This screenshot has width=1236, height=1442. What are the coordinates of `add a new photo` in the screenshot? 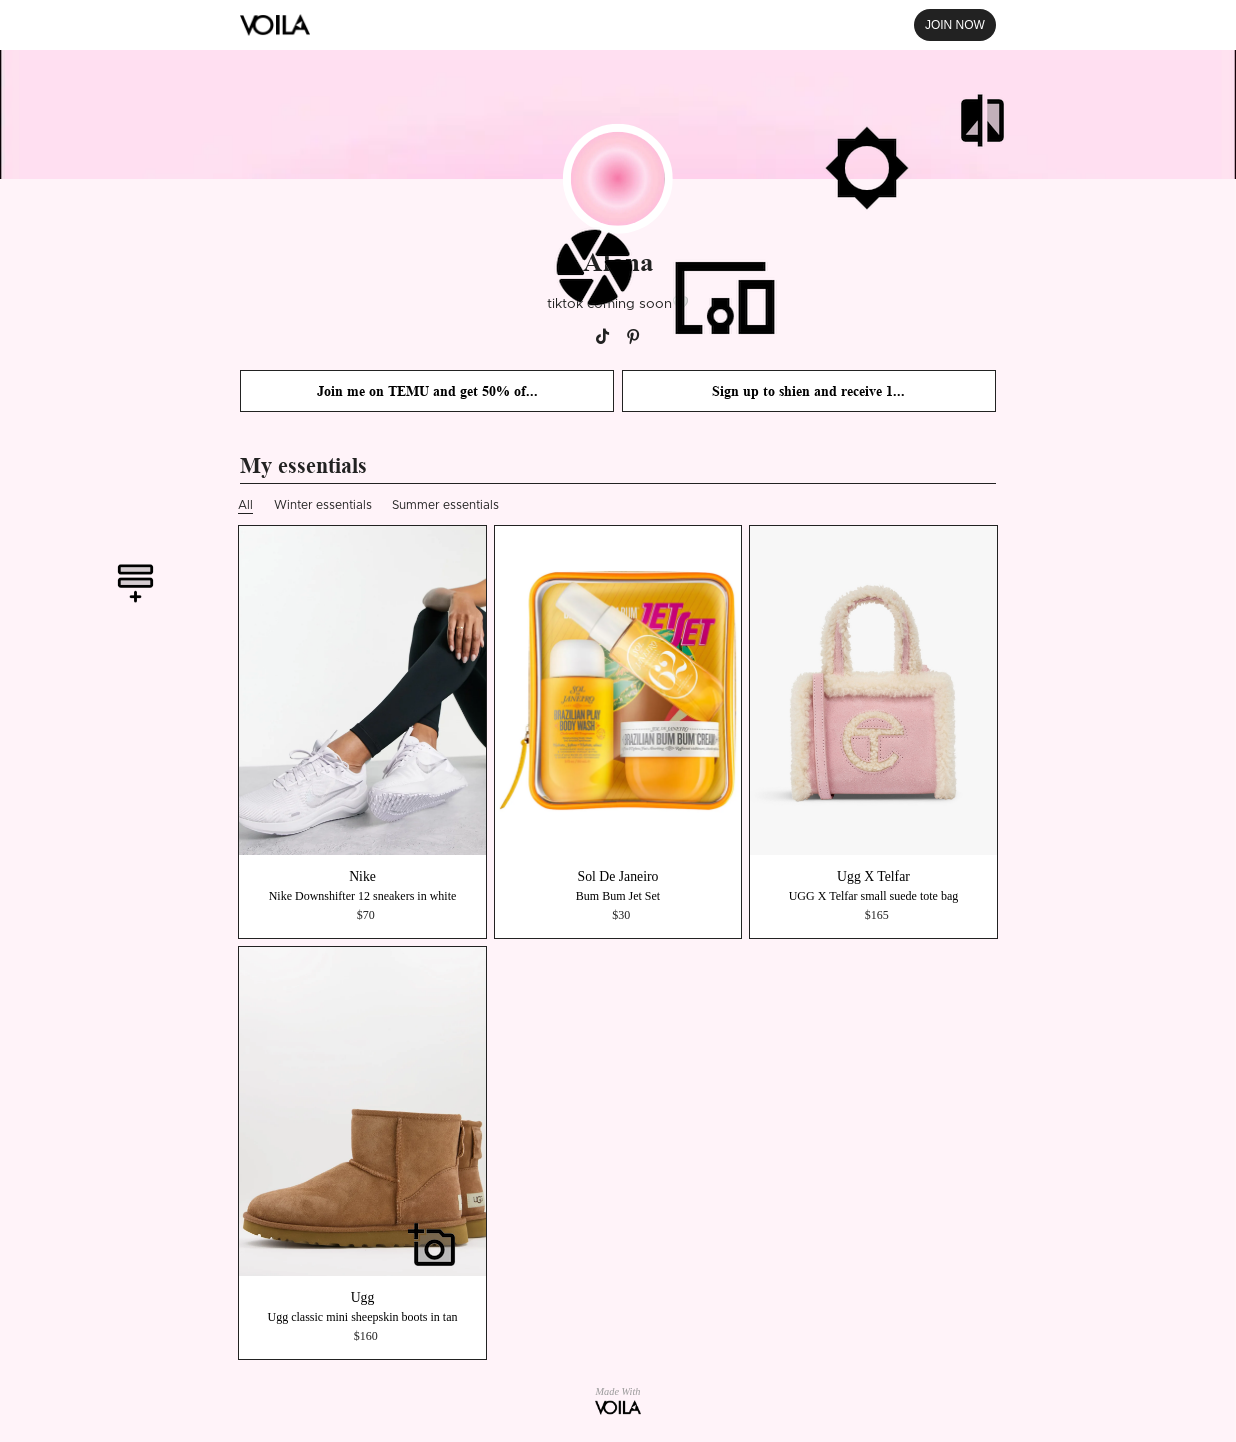 It's located at (432, 1245).